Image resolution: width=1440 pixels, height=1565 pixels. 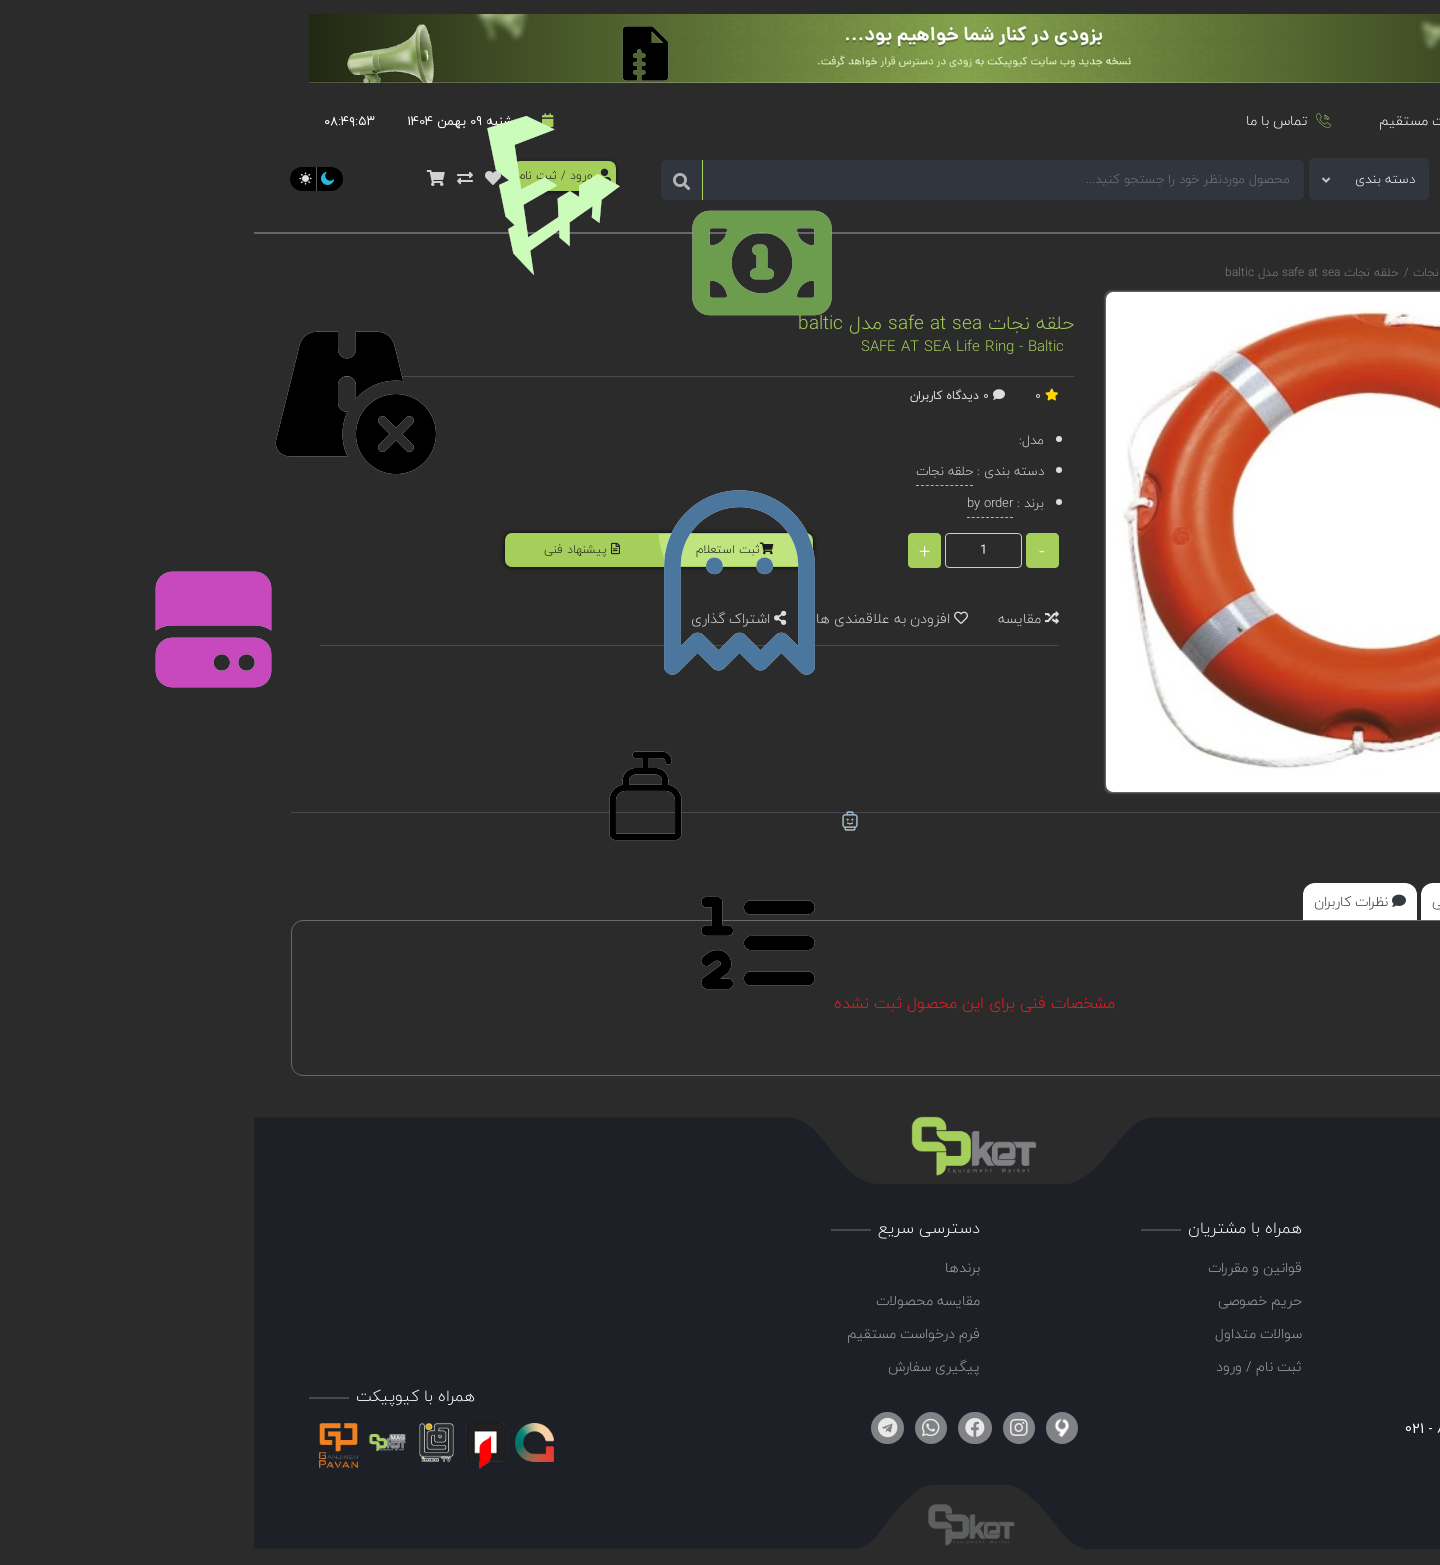 I want to click on view payment or billing details, so click(x=762, y=263).